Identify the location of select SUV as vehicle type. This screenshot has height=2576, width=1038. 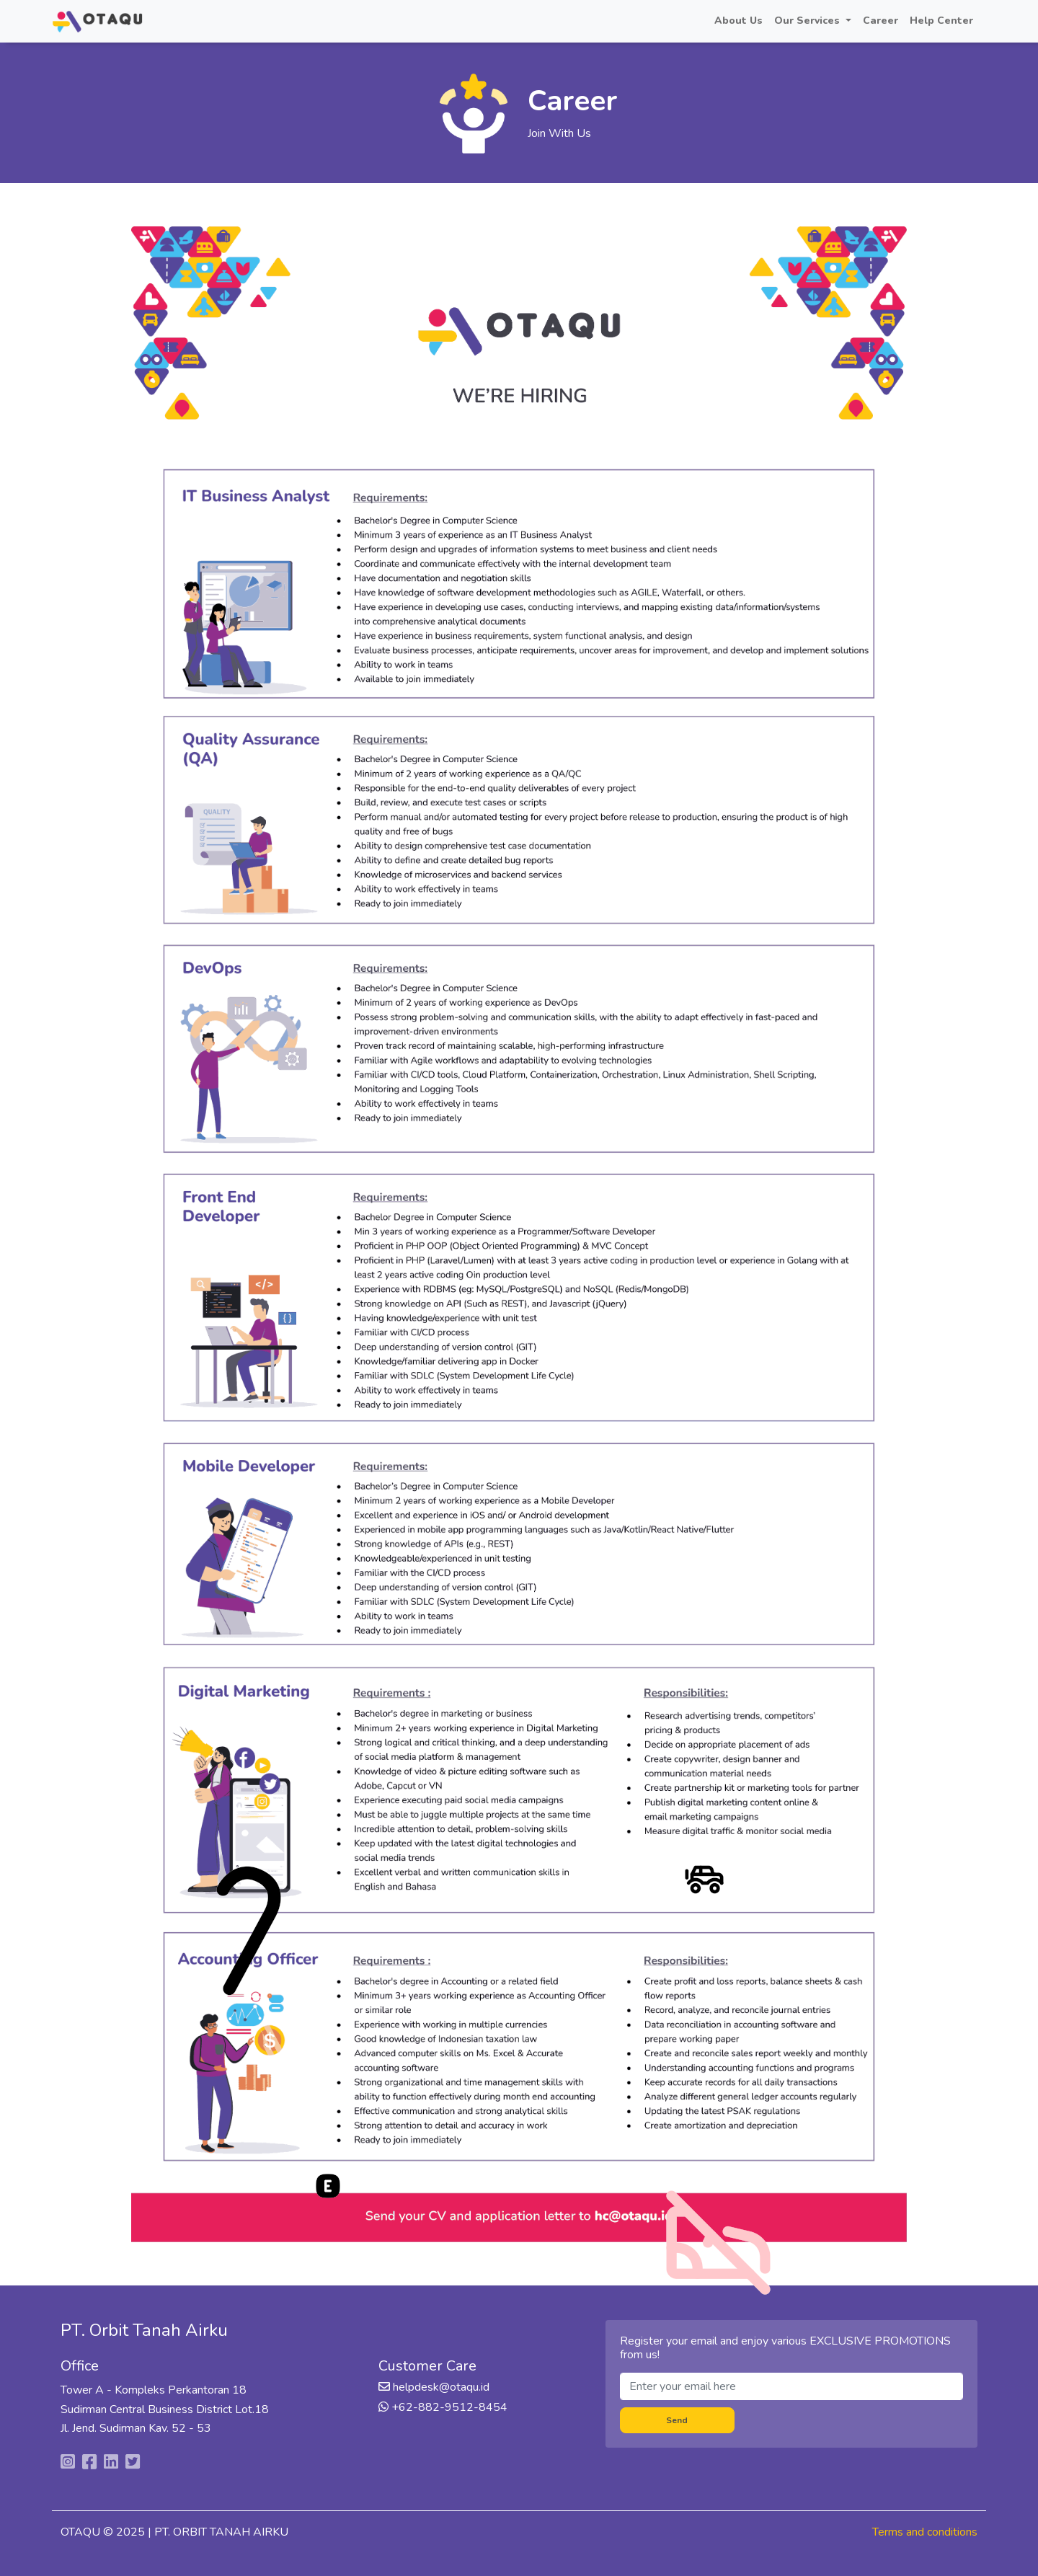
(704, 1880).